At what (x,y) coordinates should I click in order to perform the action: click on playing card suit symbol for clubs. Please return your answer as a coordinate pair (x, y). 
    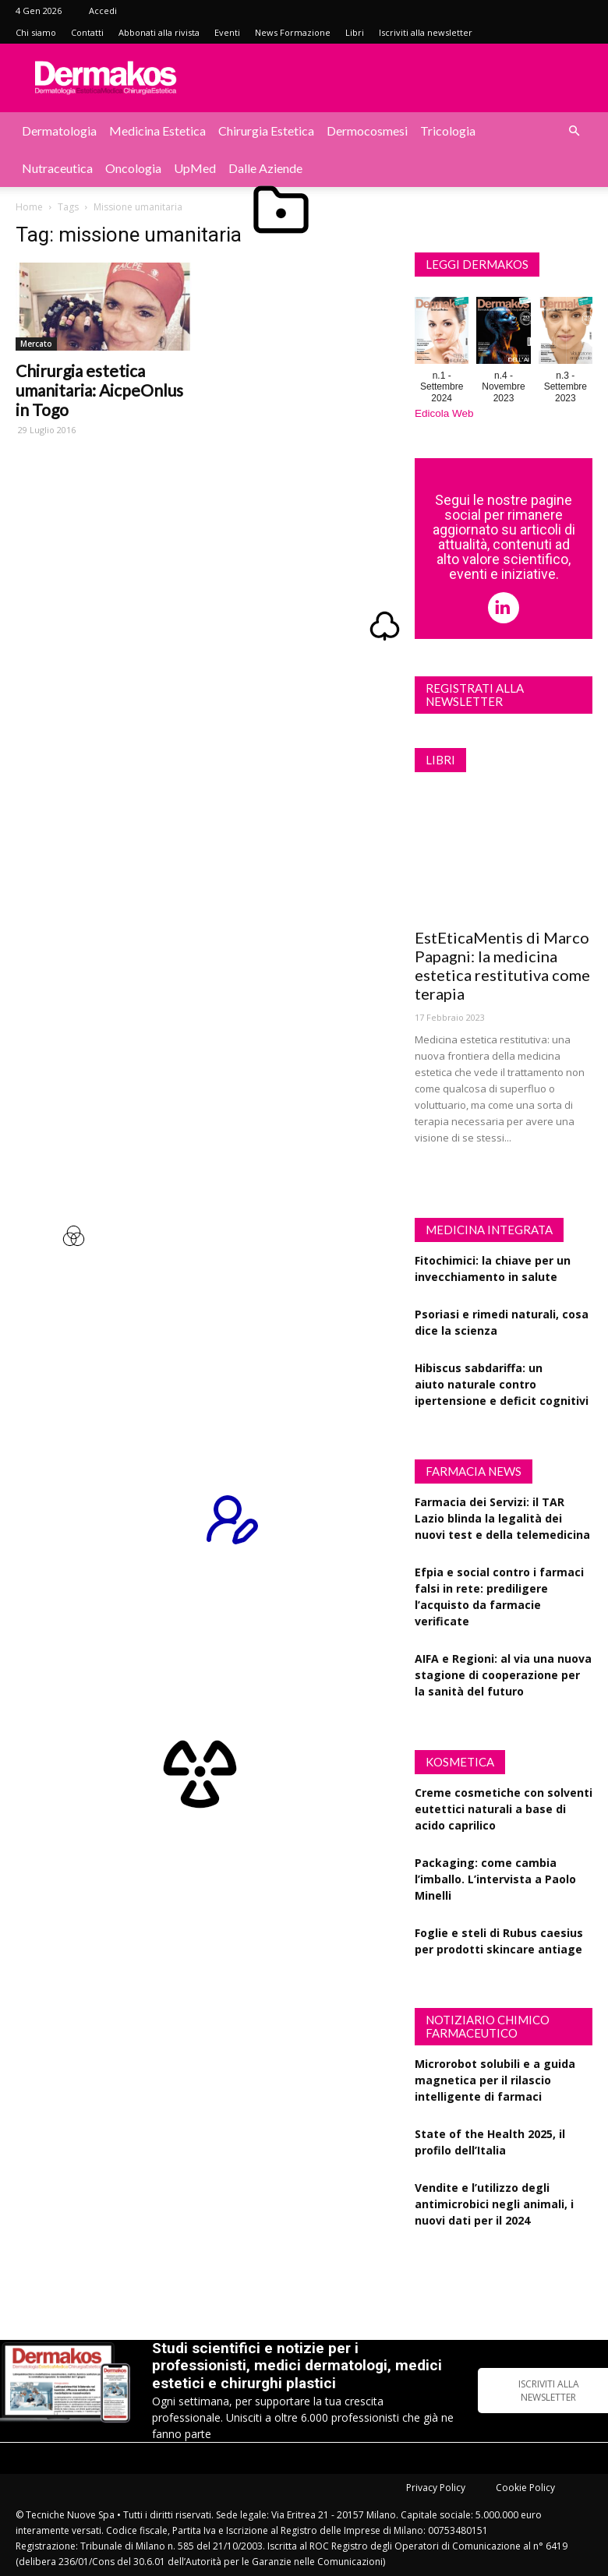
    Looking at the image, I should click on (384, 626).